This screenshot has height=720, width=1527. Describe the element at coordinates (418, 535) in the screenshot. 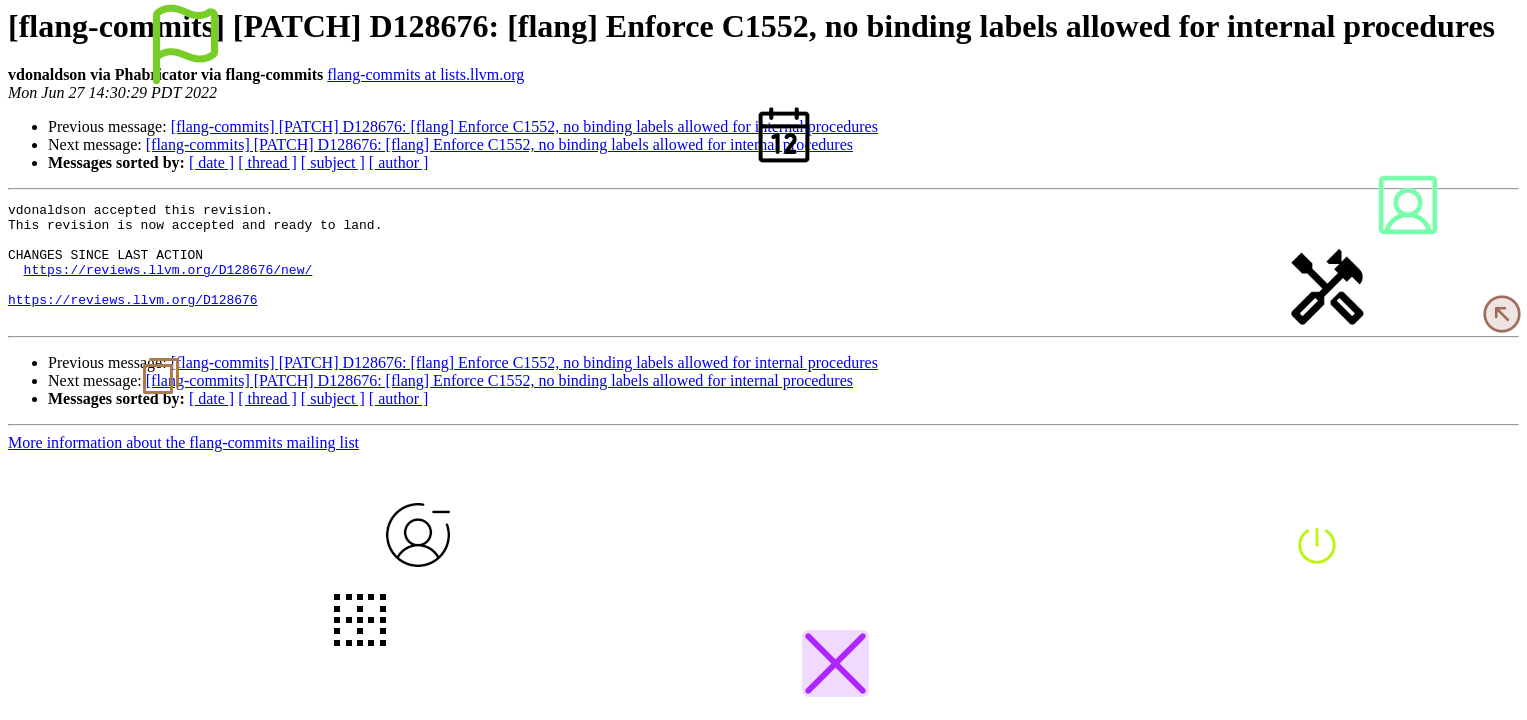

I see `remove a user from your contacts` at that location.